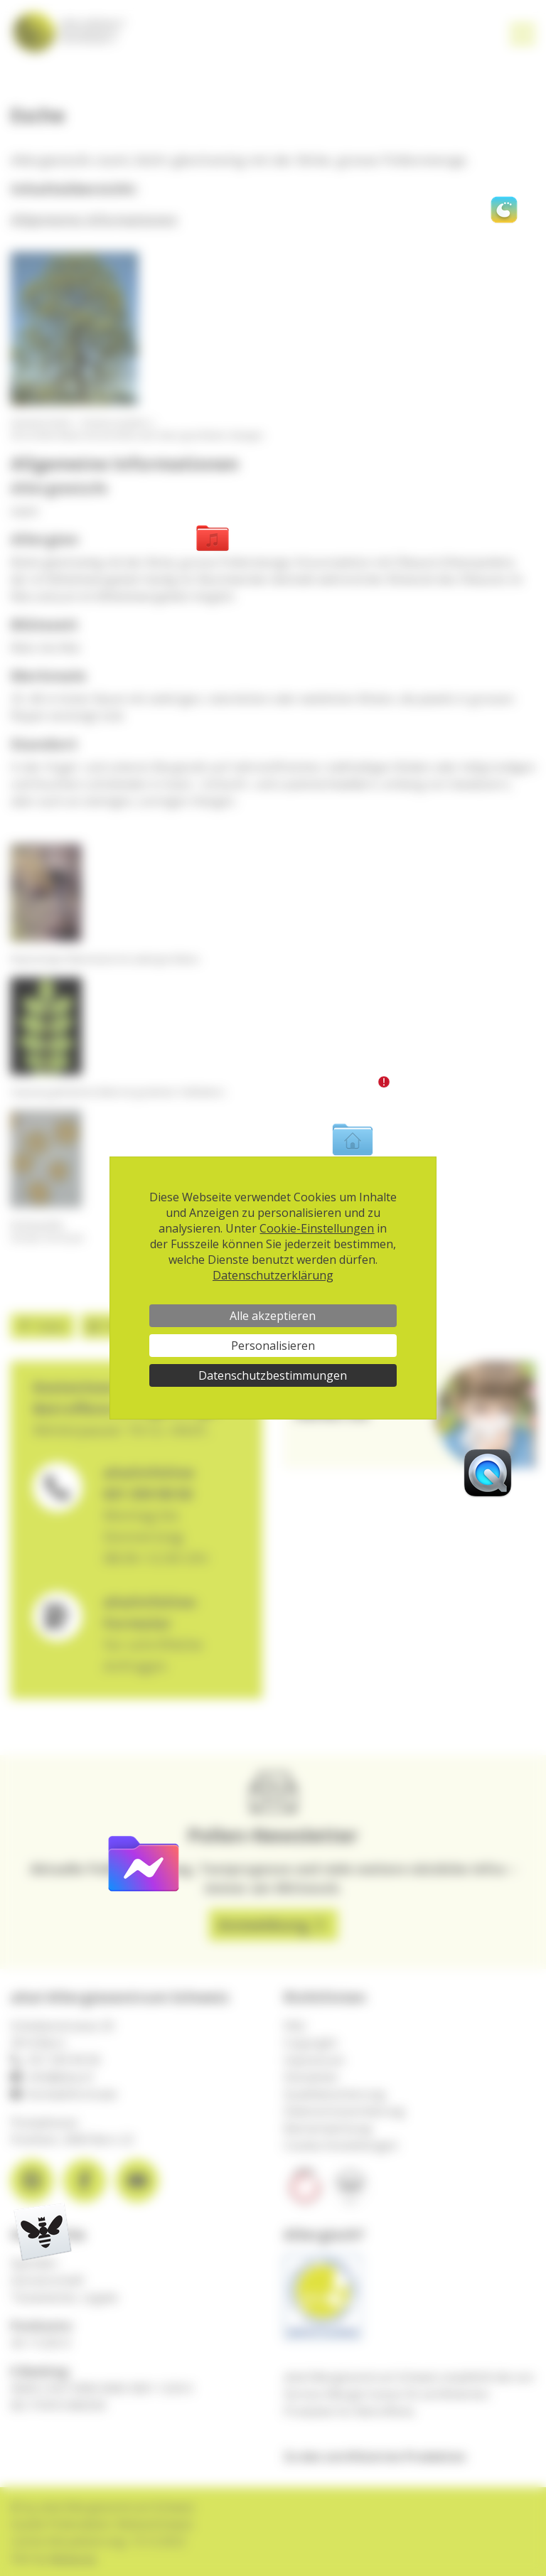 This screenshot has width=546, height=2576. I want to click on open your music files folder, so click(213, 538).